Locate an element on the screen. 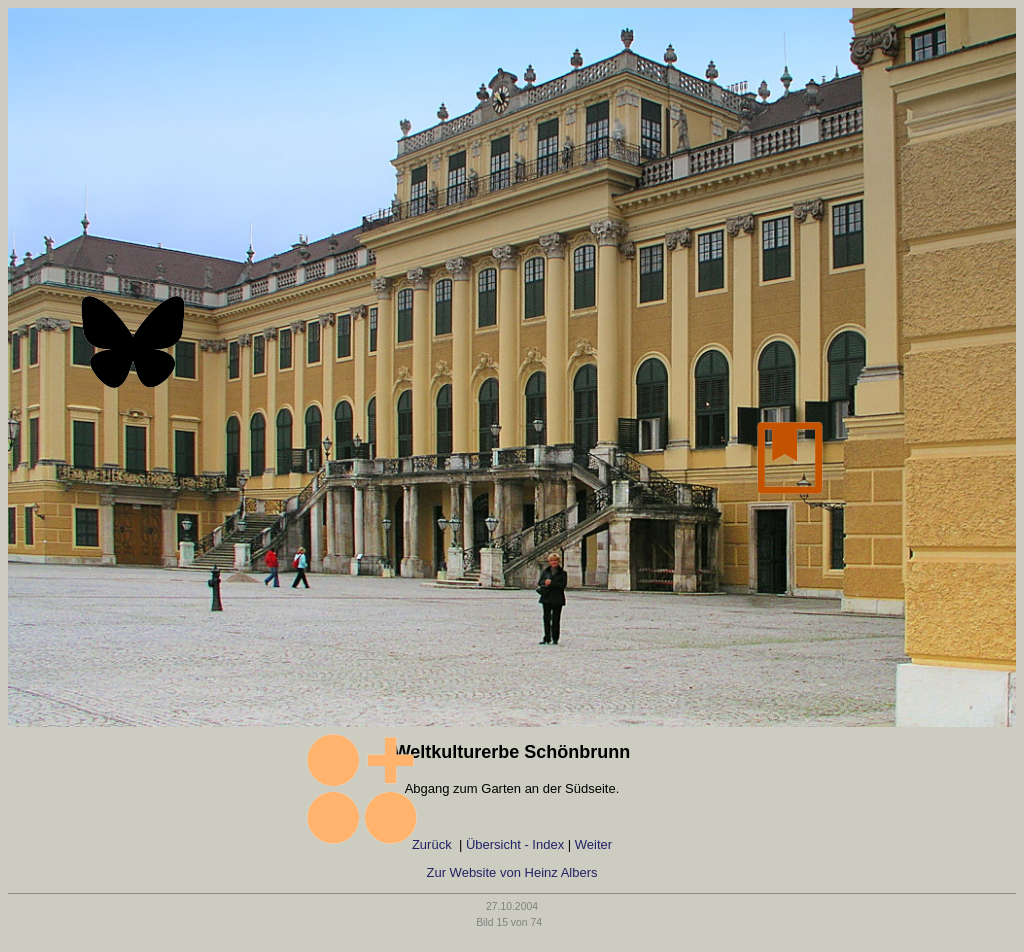 Image resolution: width=1024 pixels, height=952 pixels. view bookmarked file is located at coordinates (790, 458).